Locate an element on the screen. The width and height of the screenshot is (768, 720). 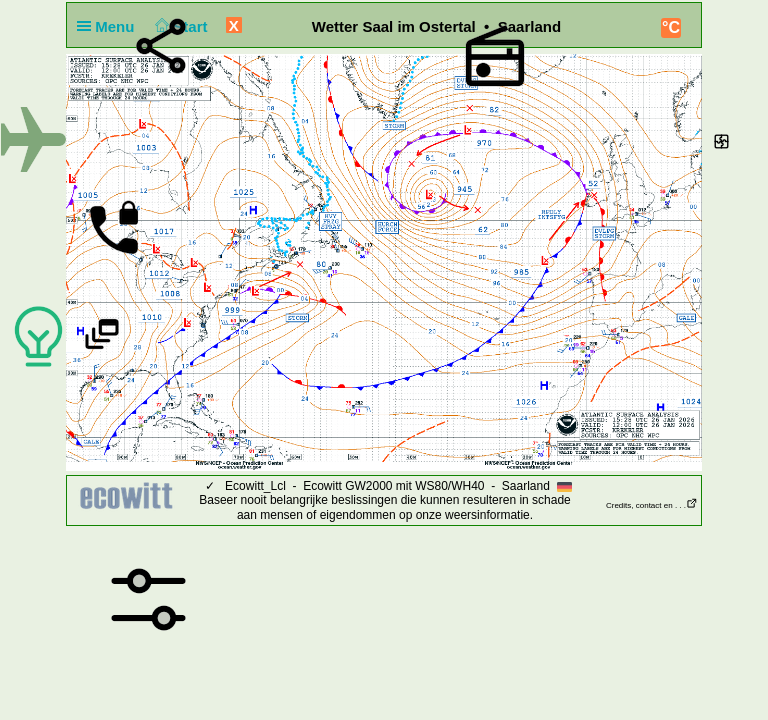
toggle light mode or brightness settings is located at coordinates (38, 336).